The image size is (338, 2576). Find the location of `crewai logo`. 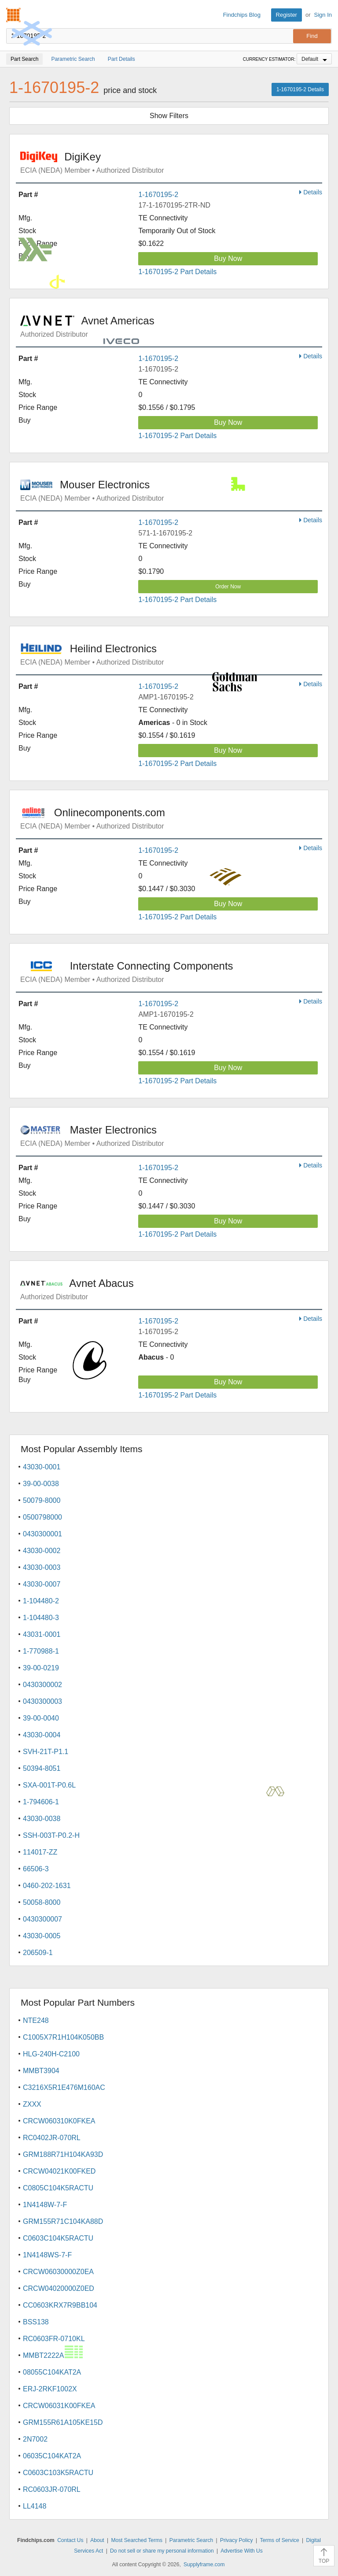

crewai logo is located at coordinates (89, 1360).